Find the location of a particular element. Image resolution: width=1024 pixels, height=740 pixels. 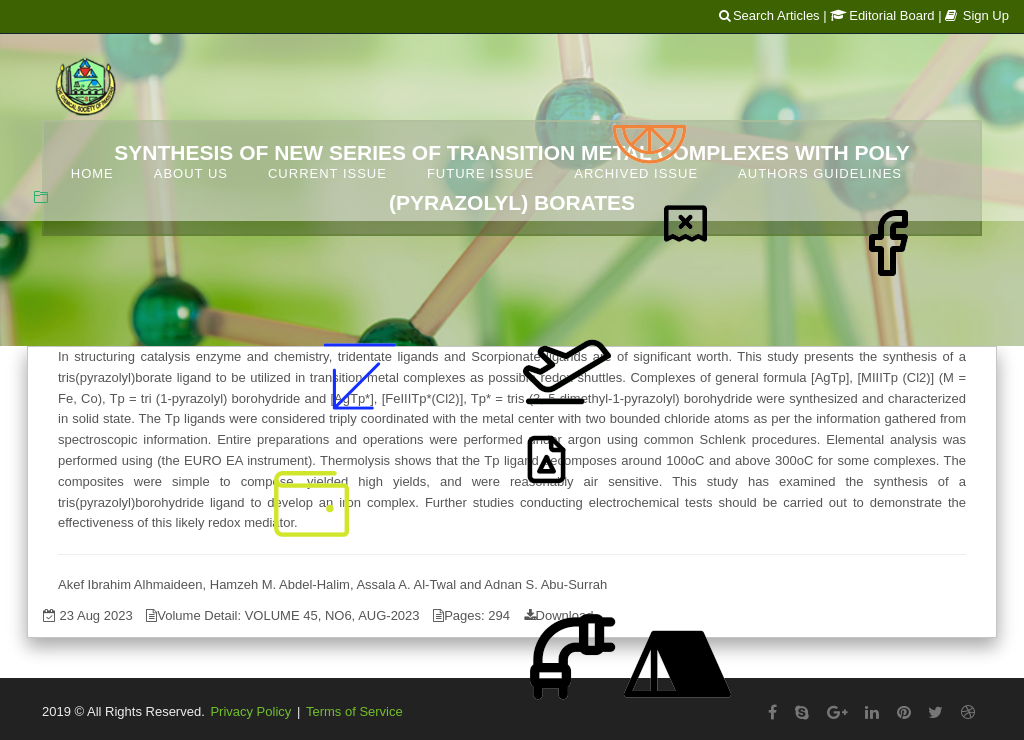

access camping or outdoor activity features is located at coordinates (677, 667).